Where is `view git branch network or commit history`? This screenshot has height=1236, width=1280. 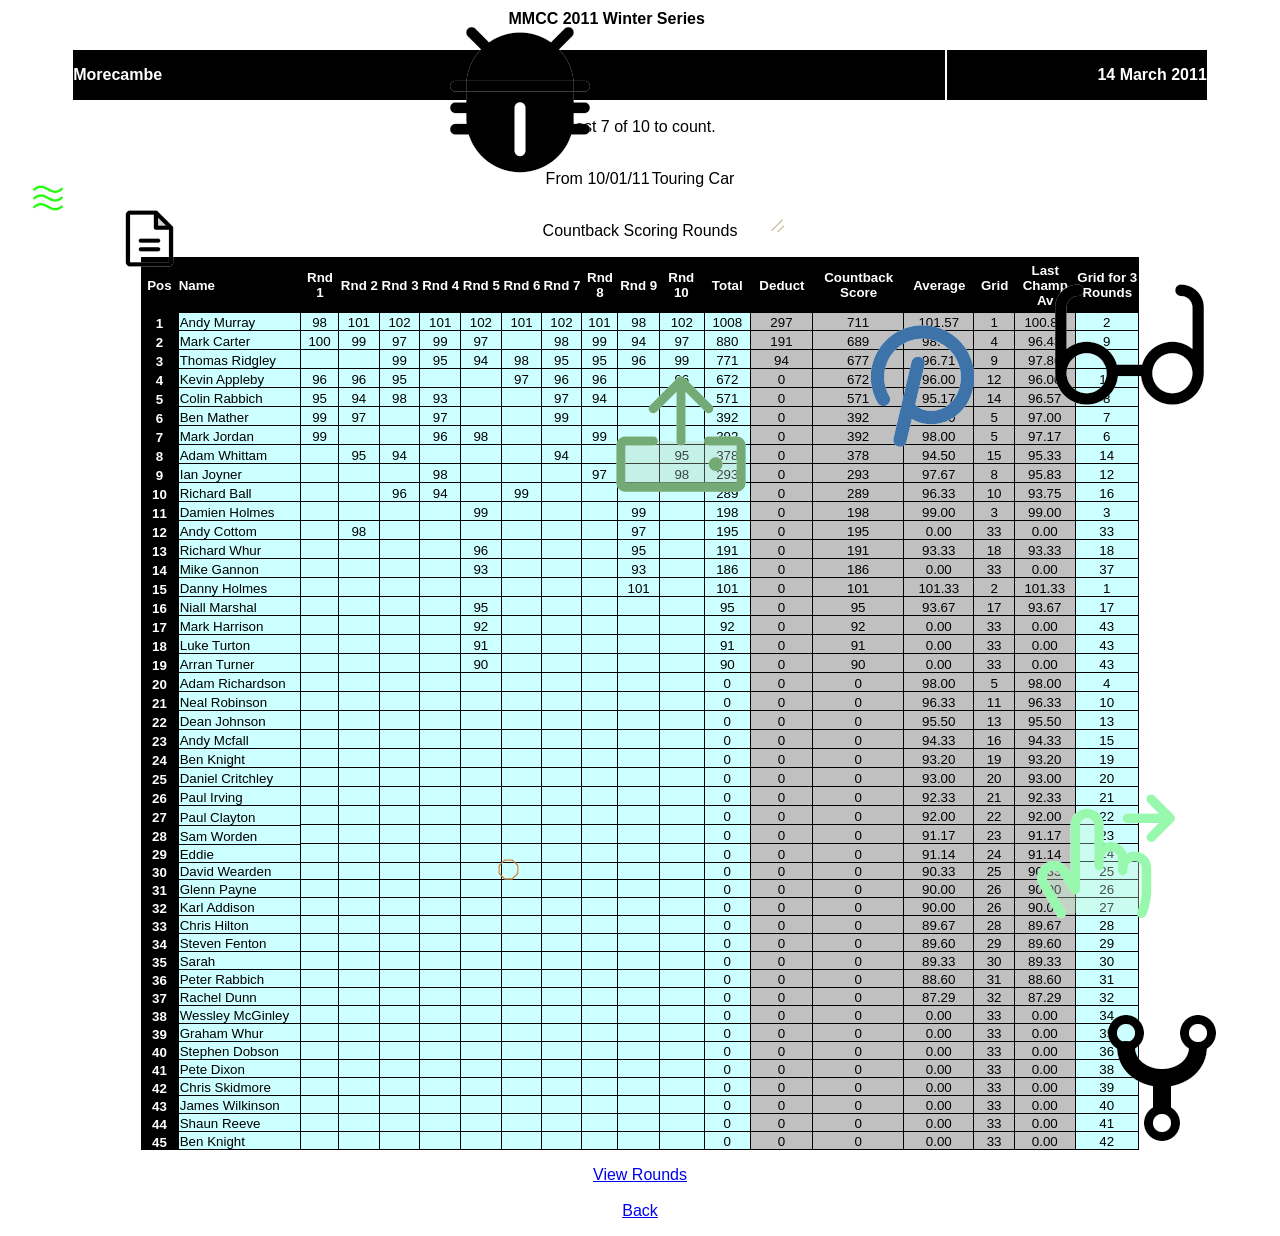 view git branch network or commit history is located at coordinates (1162, 1078).